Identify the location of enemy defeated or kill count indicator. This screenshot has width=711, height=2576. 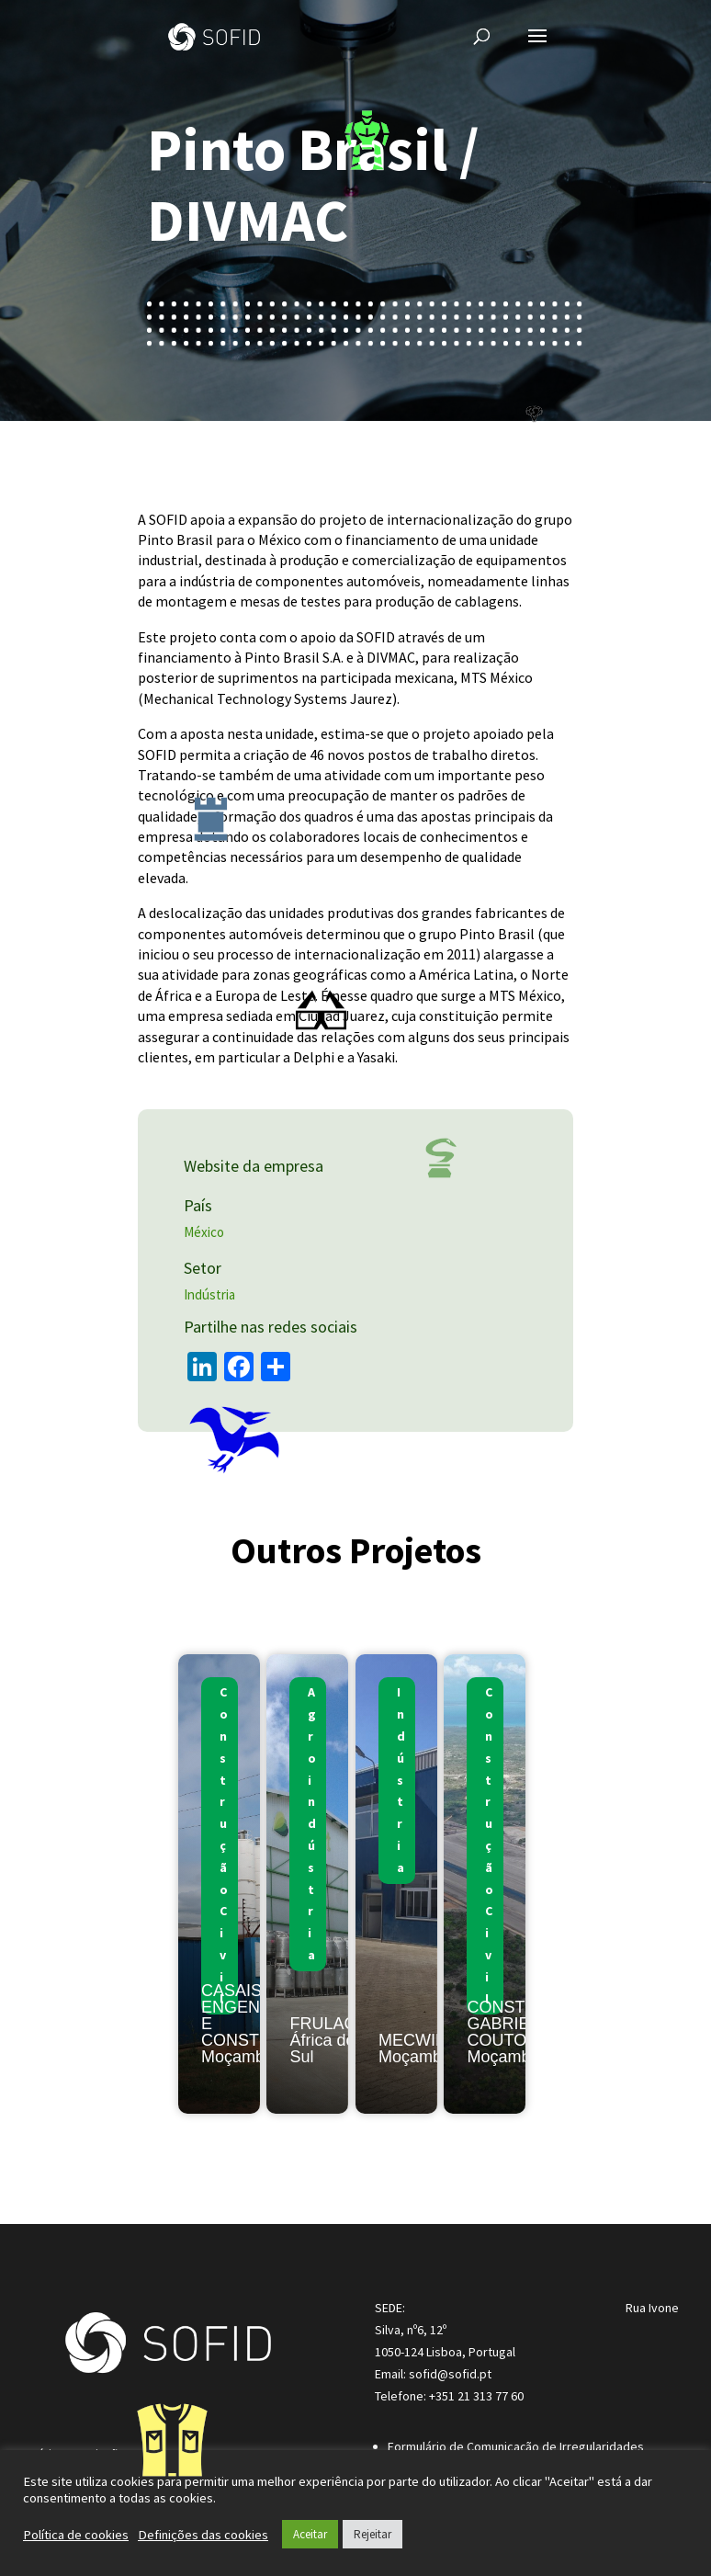
(534, 414).